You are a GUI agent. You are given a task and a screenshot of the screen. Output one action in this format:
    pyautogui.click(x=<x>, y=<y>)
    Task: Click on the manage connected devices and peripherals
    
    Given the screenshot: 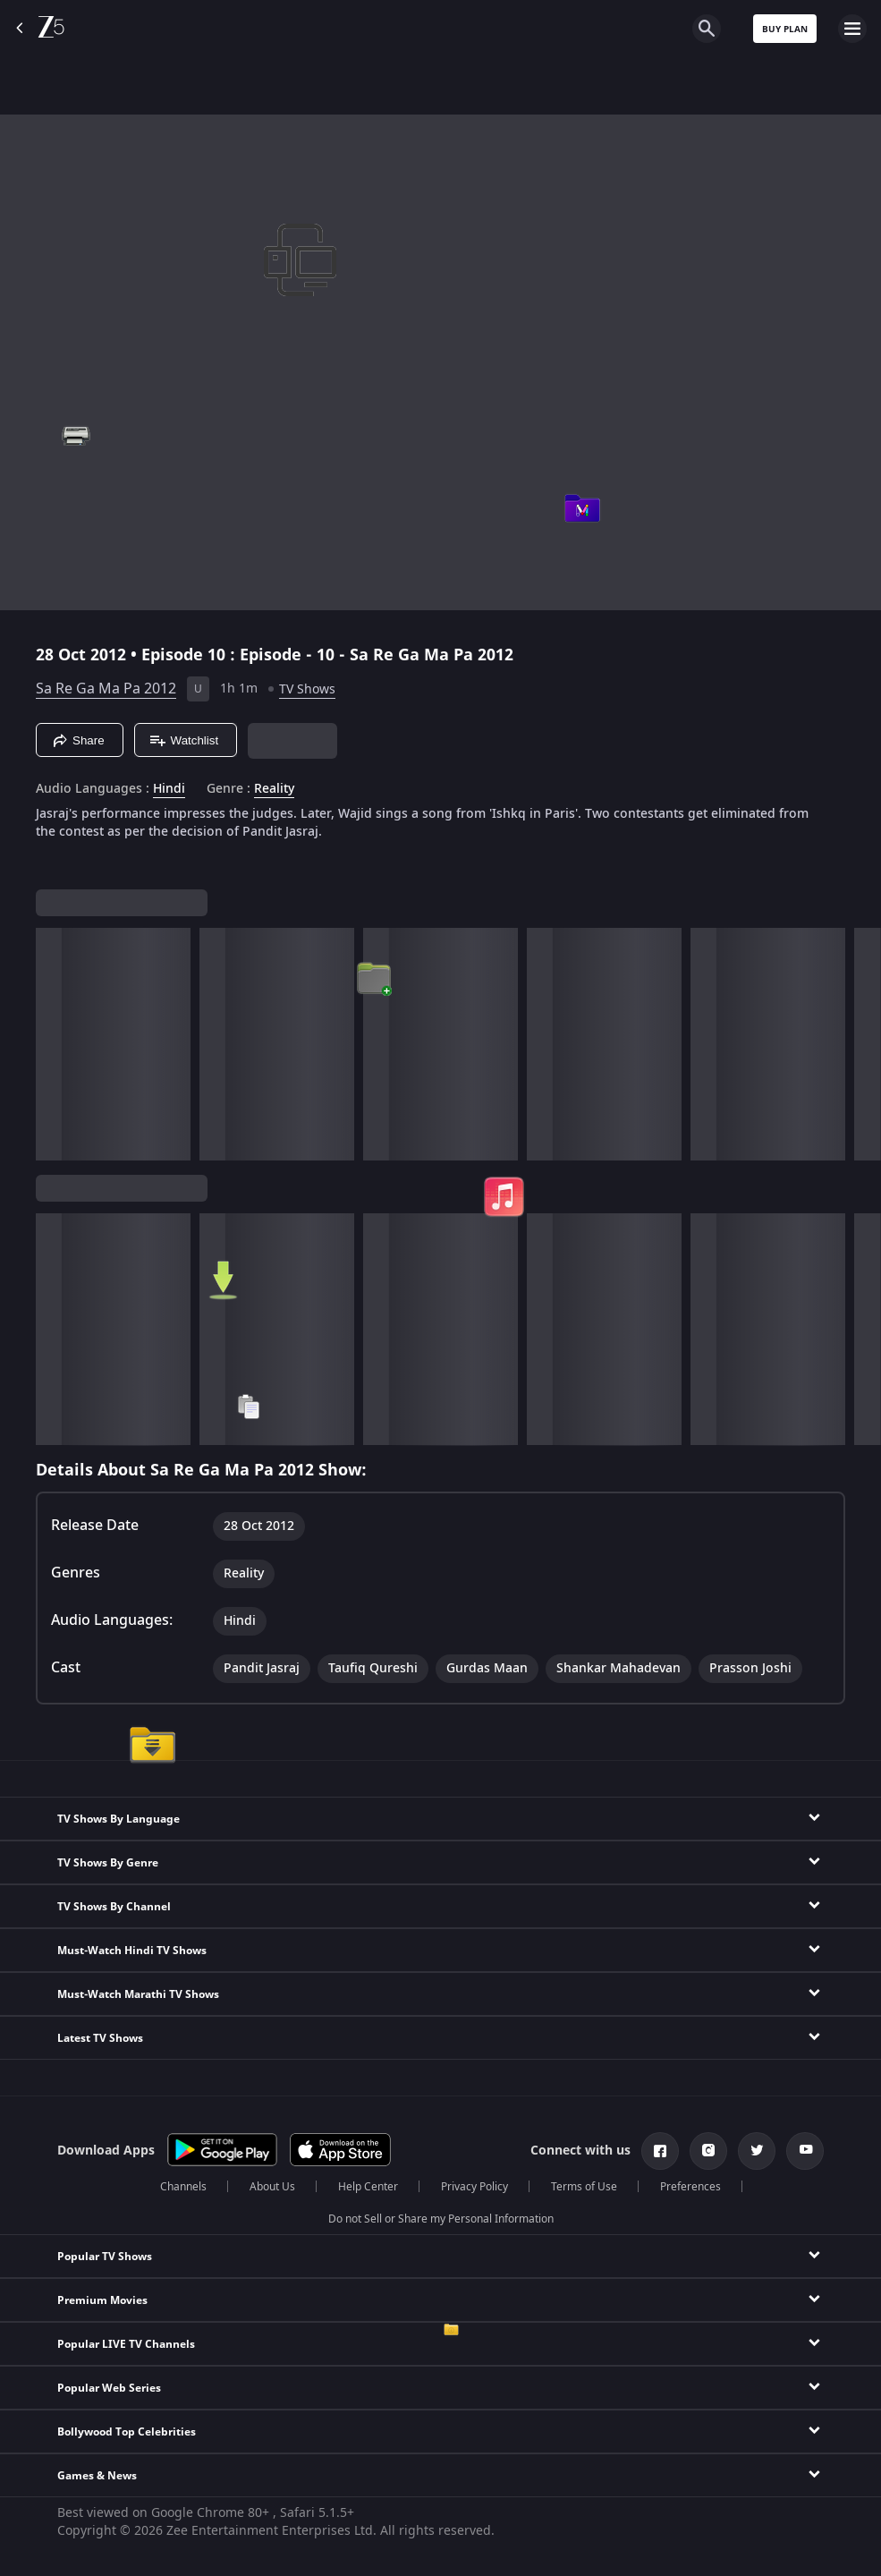 What is the action you would take?
    pyautogui.click(x=300, y=259)
    